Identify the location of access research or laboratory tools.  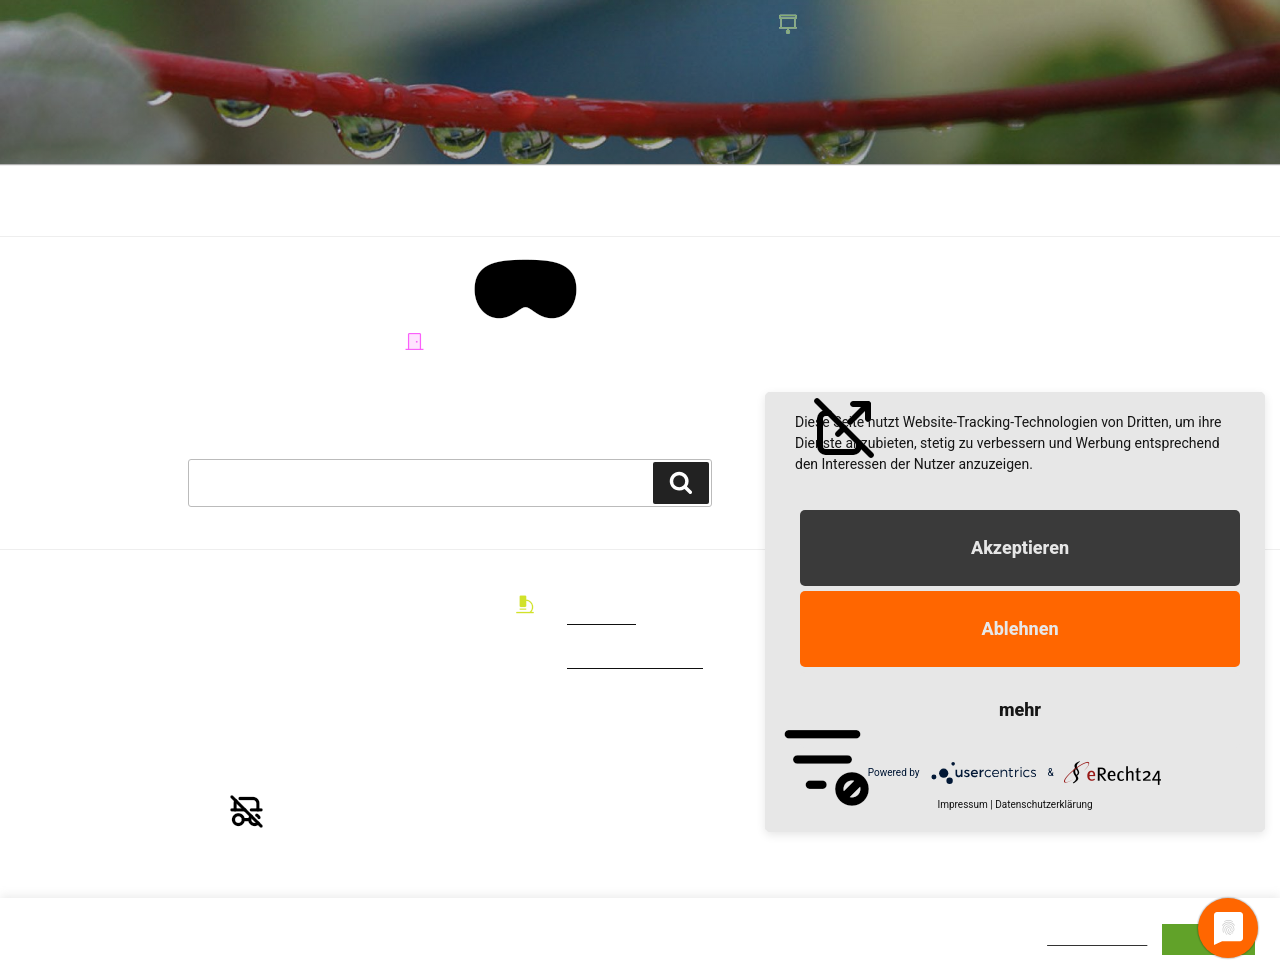
(525, 605).